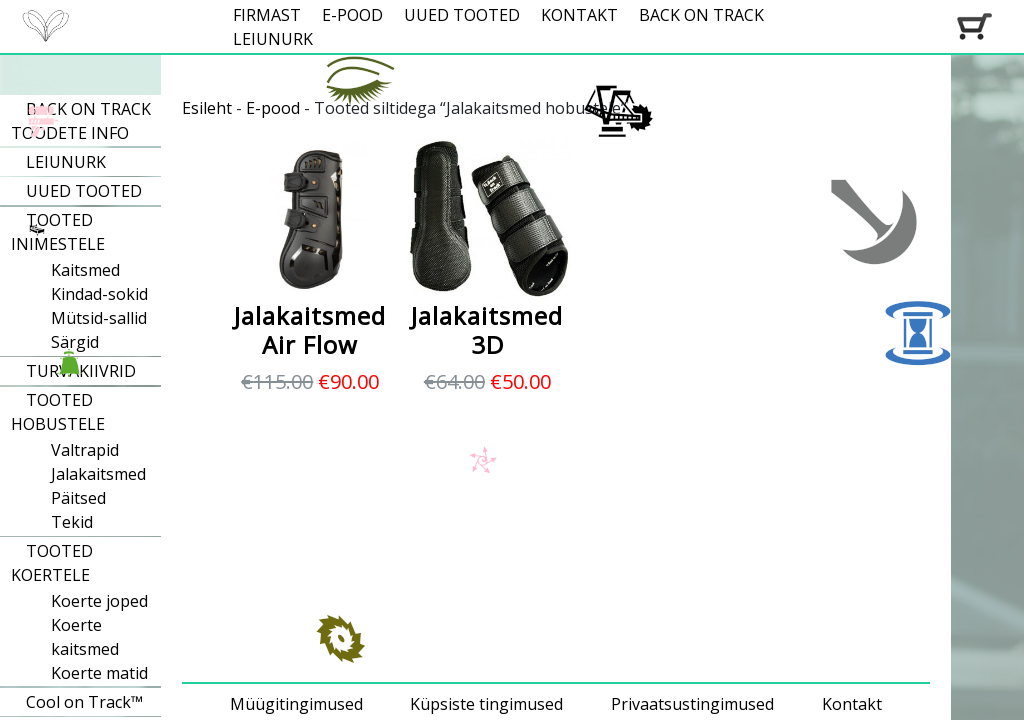 This screenshot has width=1024, height=720. I want to click on activate a time-based trap or ability, so click(918, 333).